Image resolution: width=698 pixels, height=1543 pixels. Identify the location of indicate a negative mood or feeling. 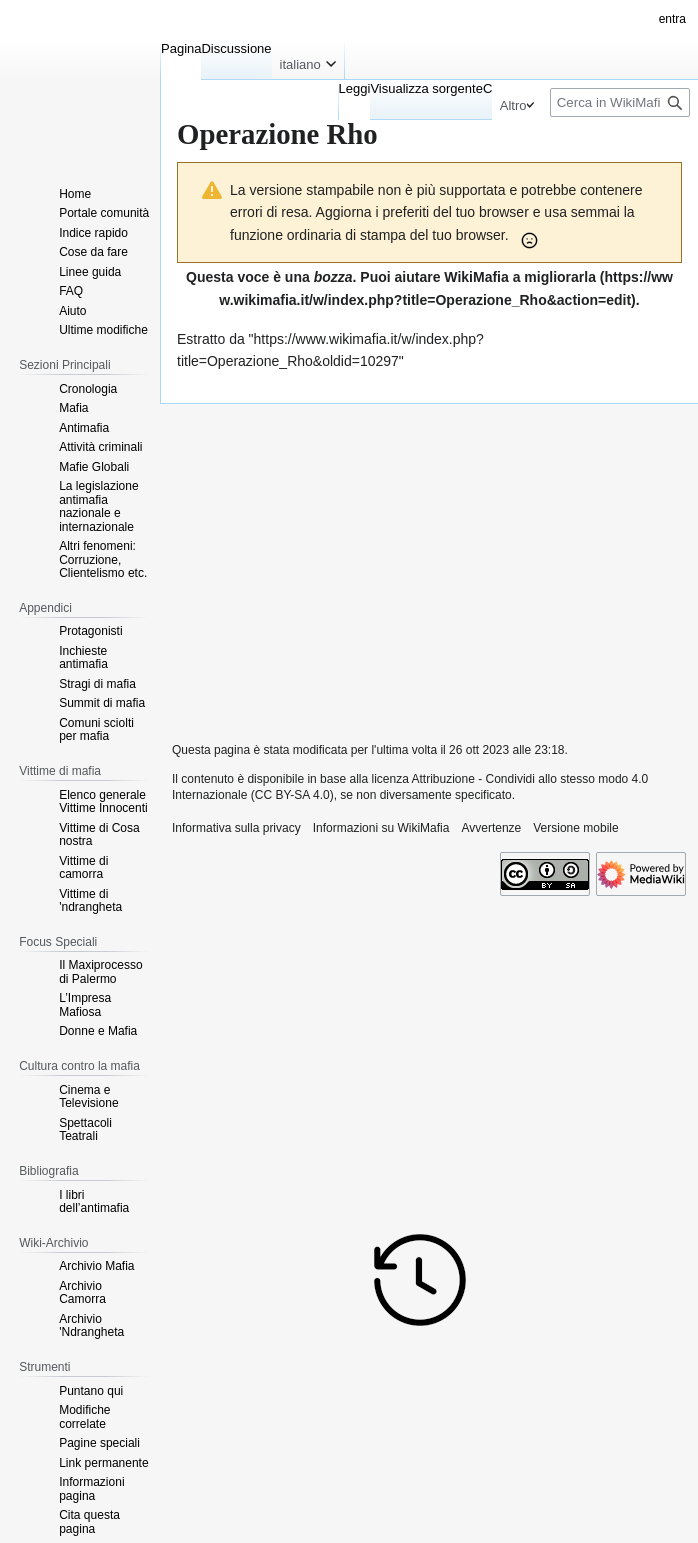
(529, 240).